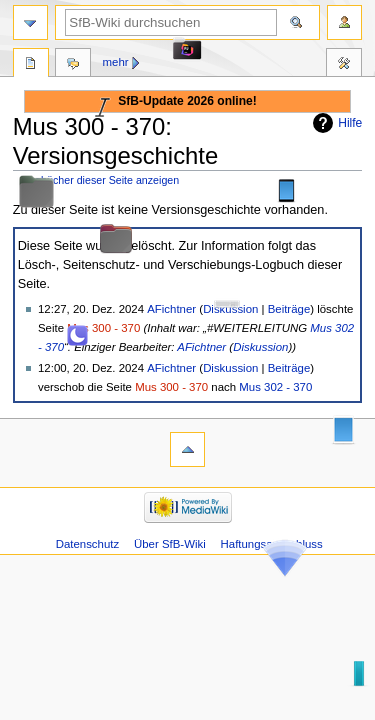 The image size is (375, 720). Describe the element at coordinates (116, 238) in the screenshot. I see `open a folder or directory` at that location.